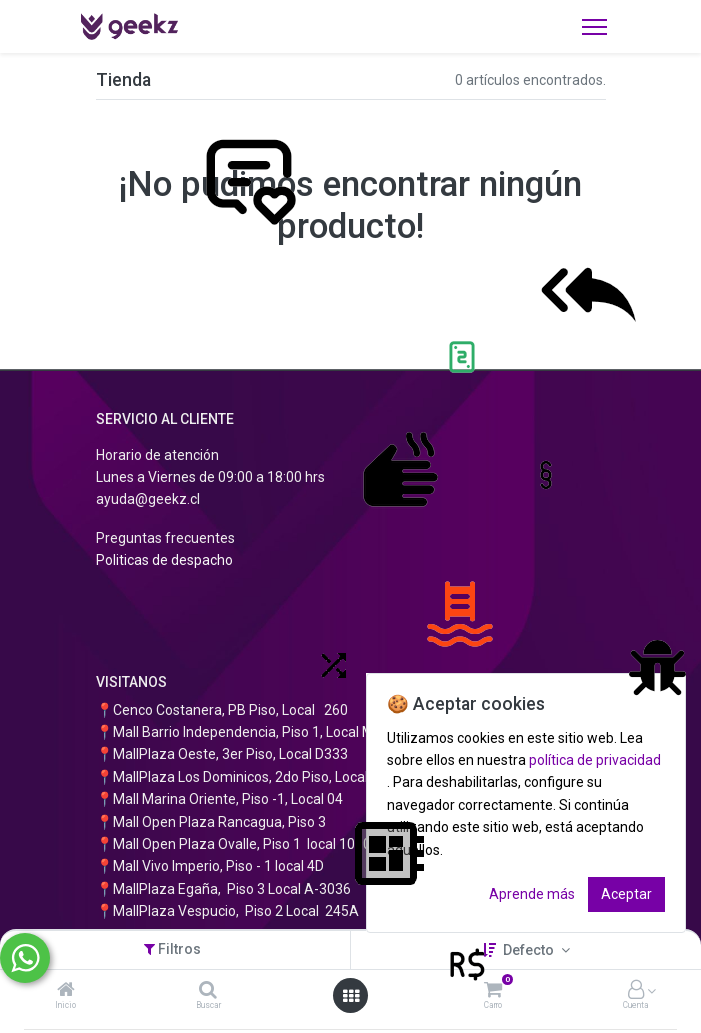  I want to click on reply to all recipients in an email thread, so click(588, 290).